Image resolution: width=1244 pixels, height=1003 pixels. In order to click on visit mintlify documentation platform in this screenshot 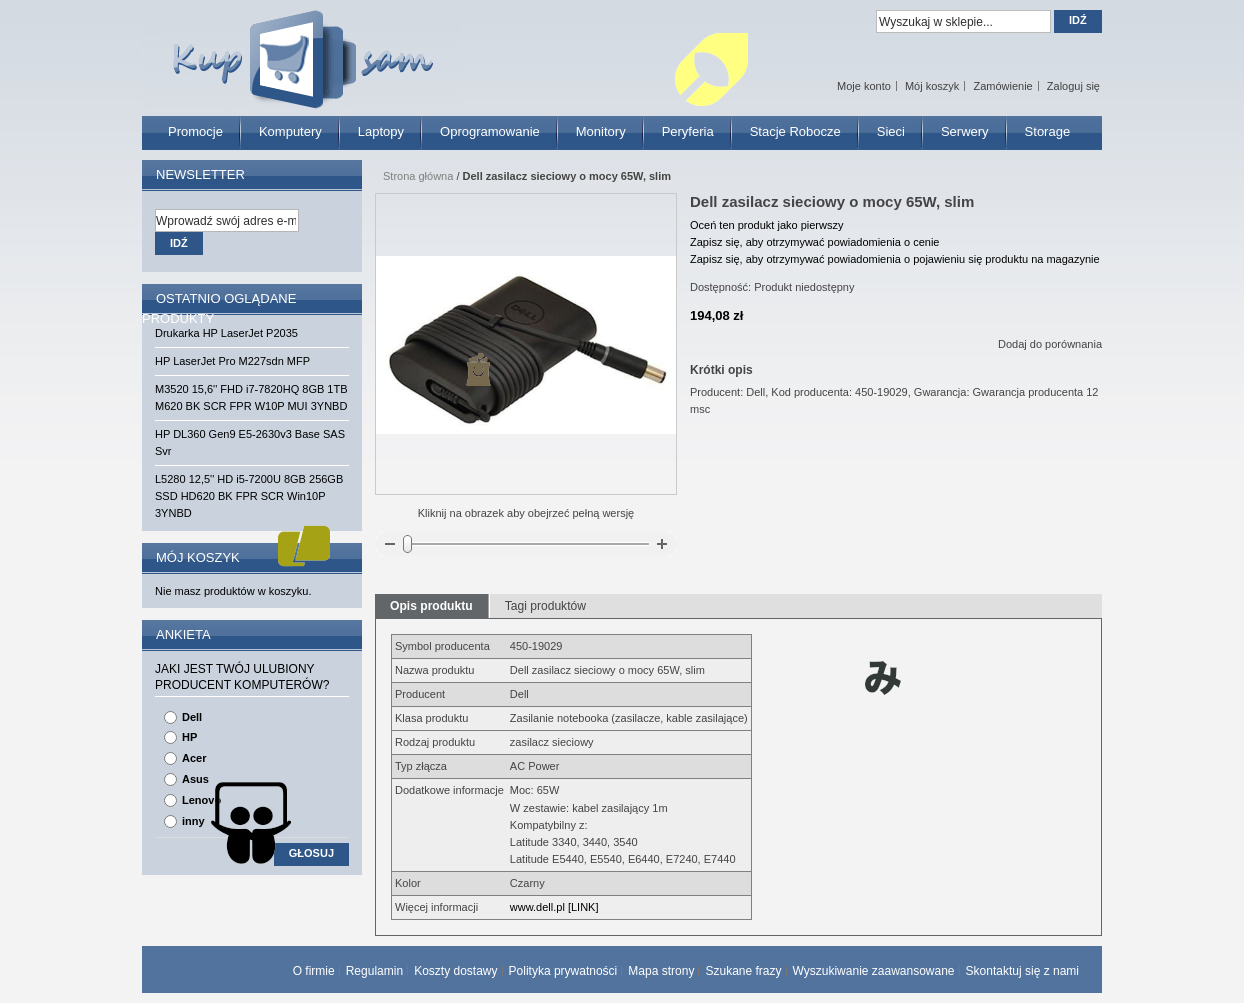, I will do `click(711, 69)`.